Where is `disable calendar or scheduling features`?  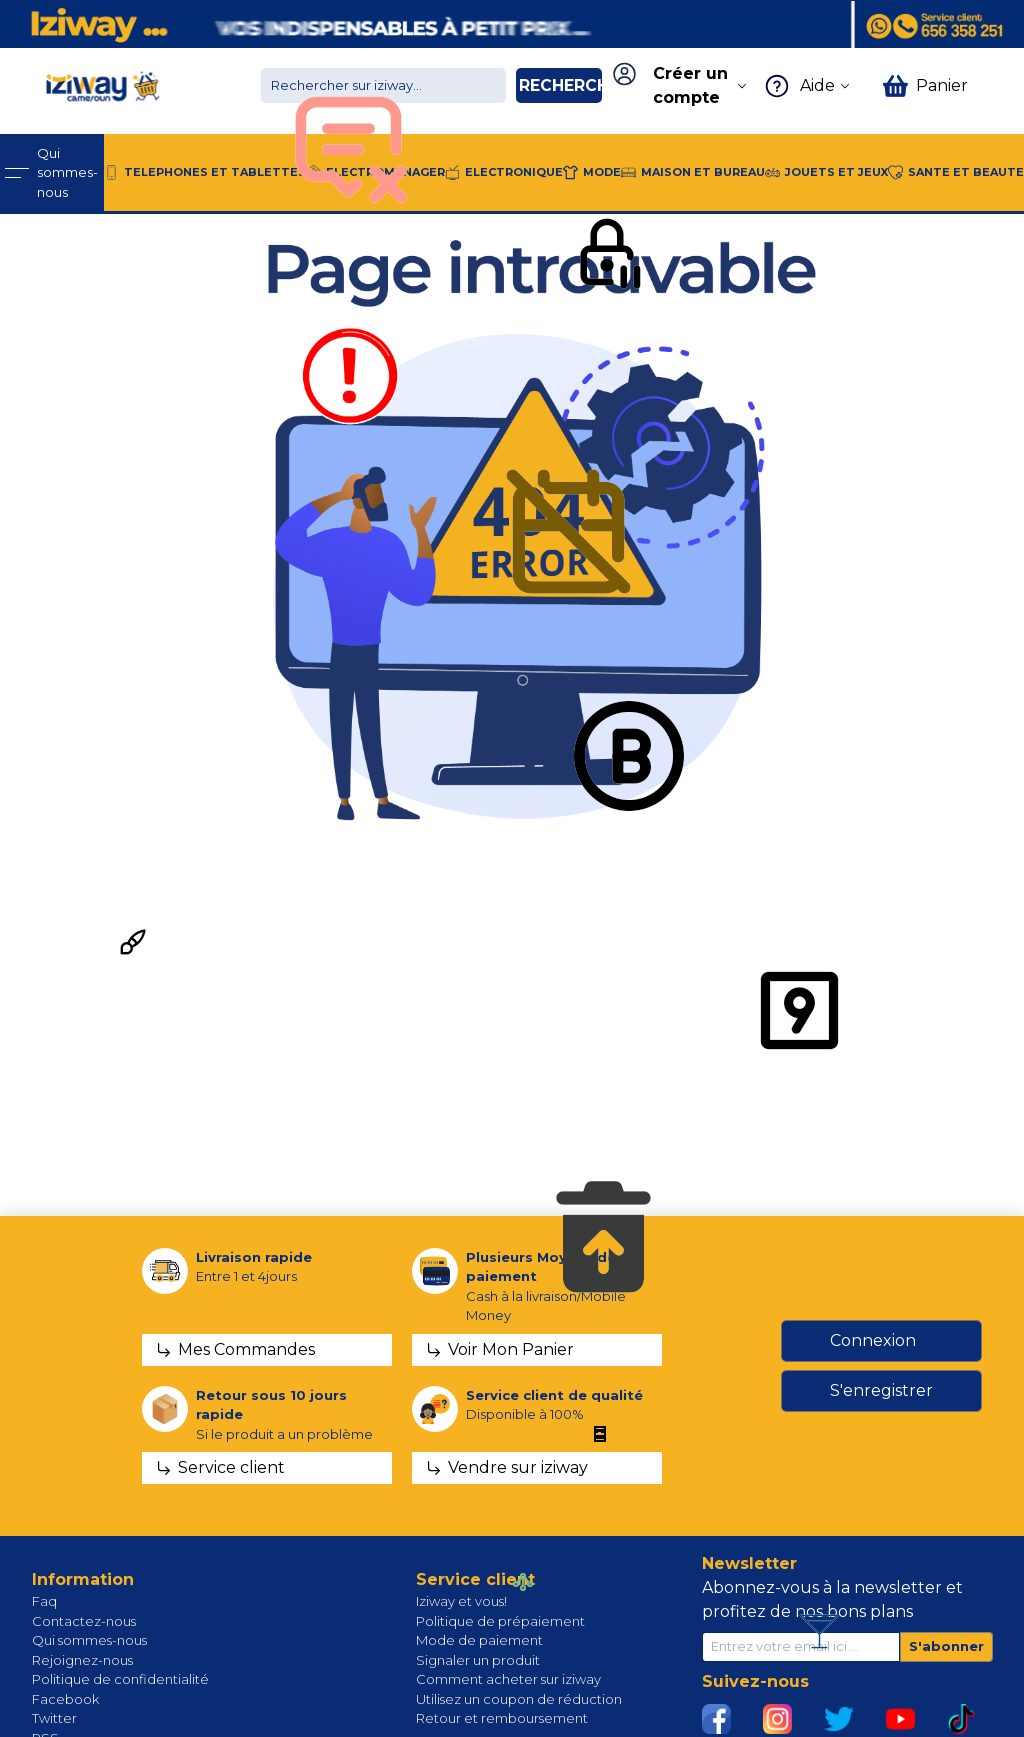
disable calendar or scheduling features is located at coordinates (568, 531).